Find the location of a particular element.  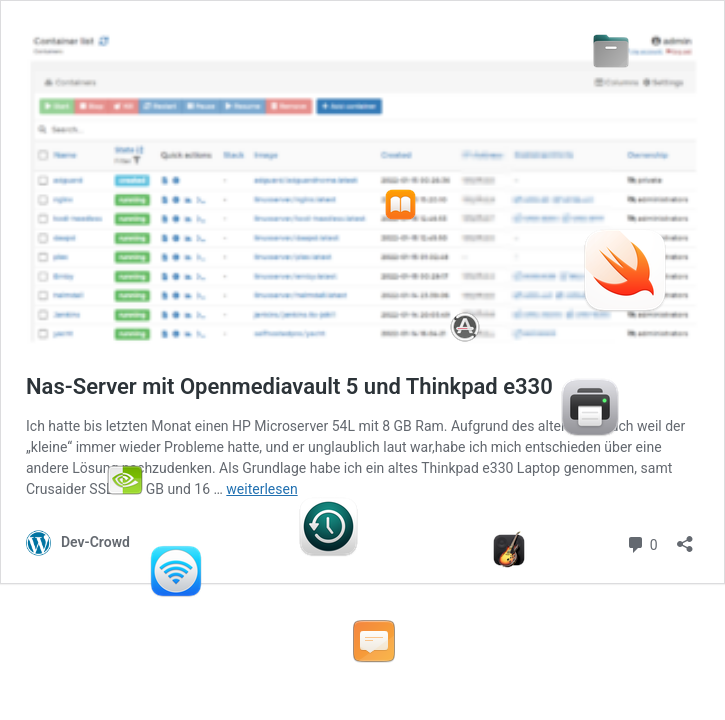

open GarageBand to create or edit music is located at coordinates (509, 550).